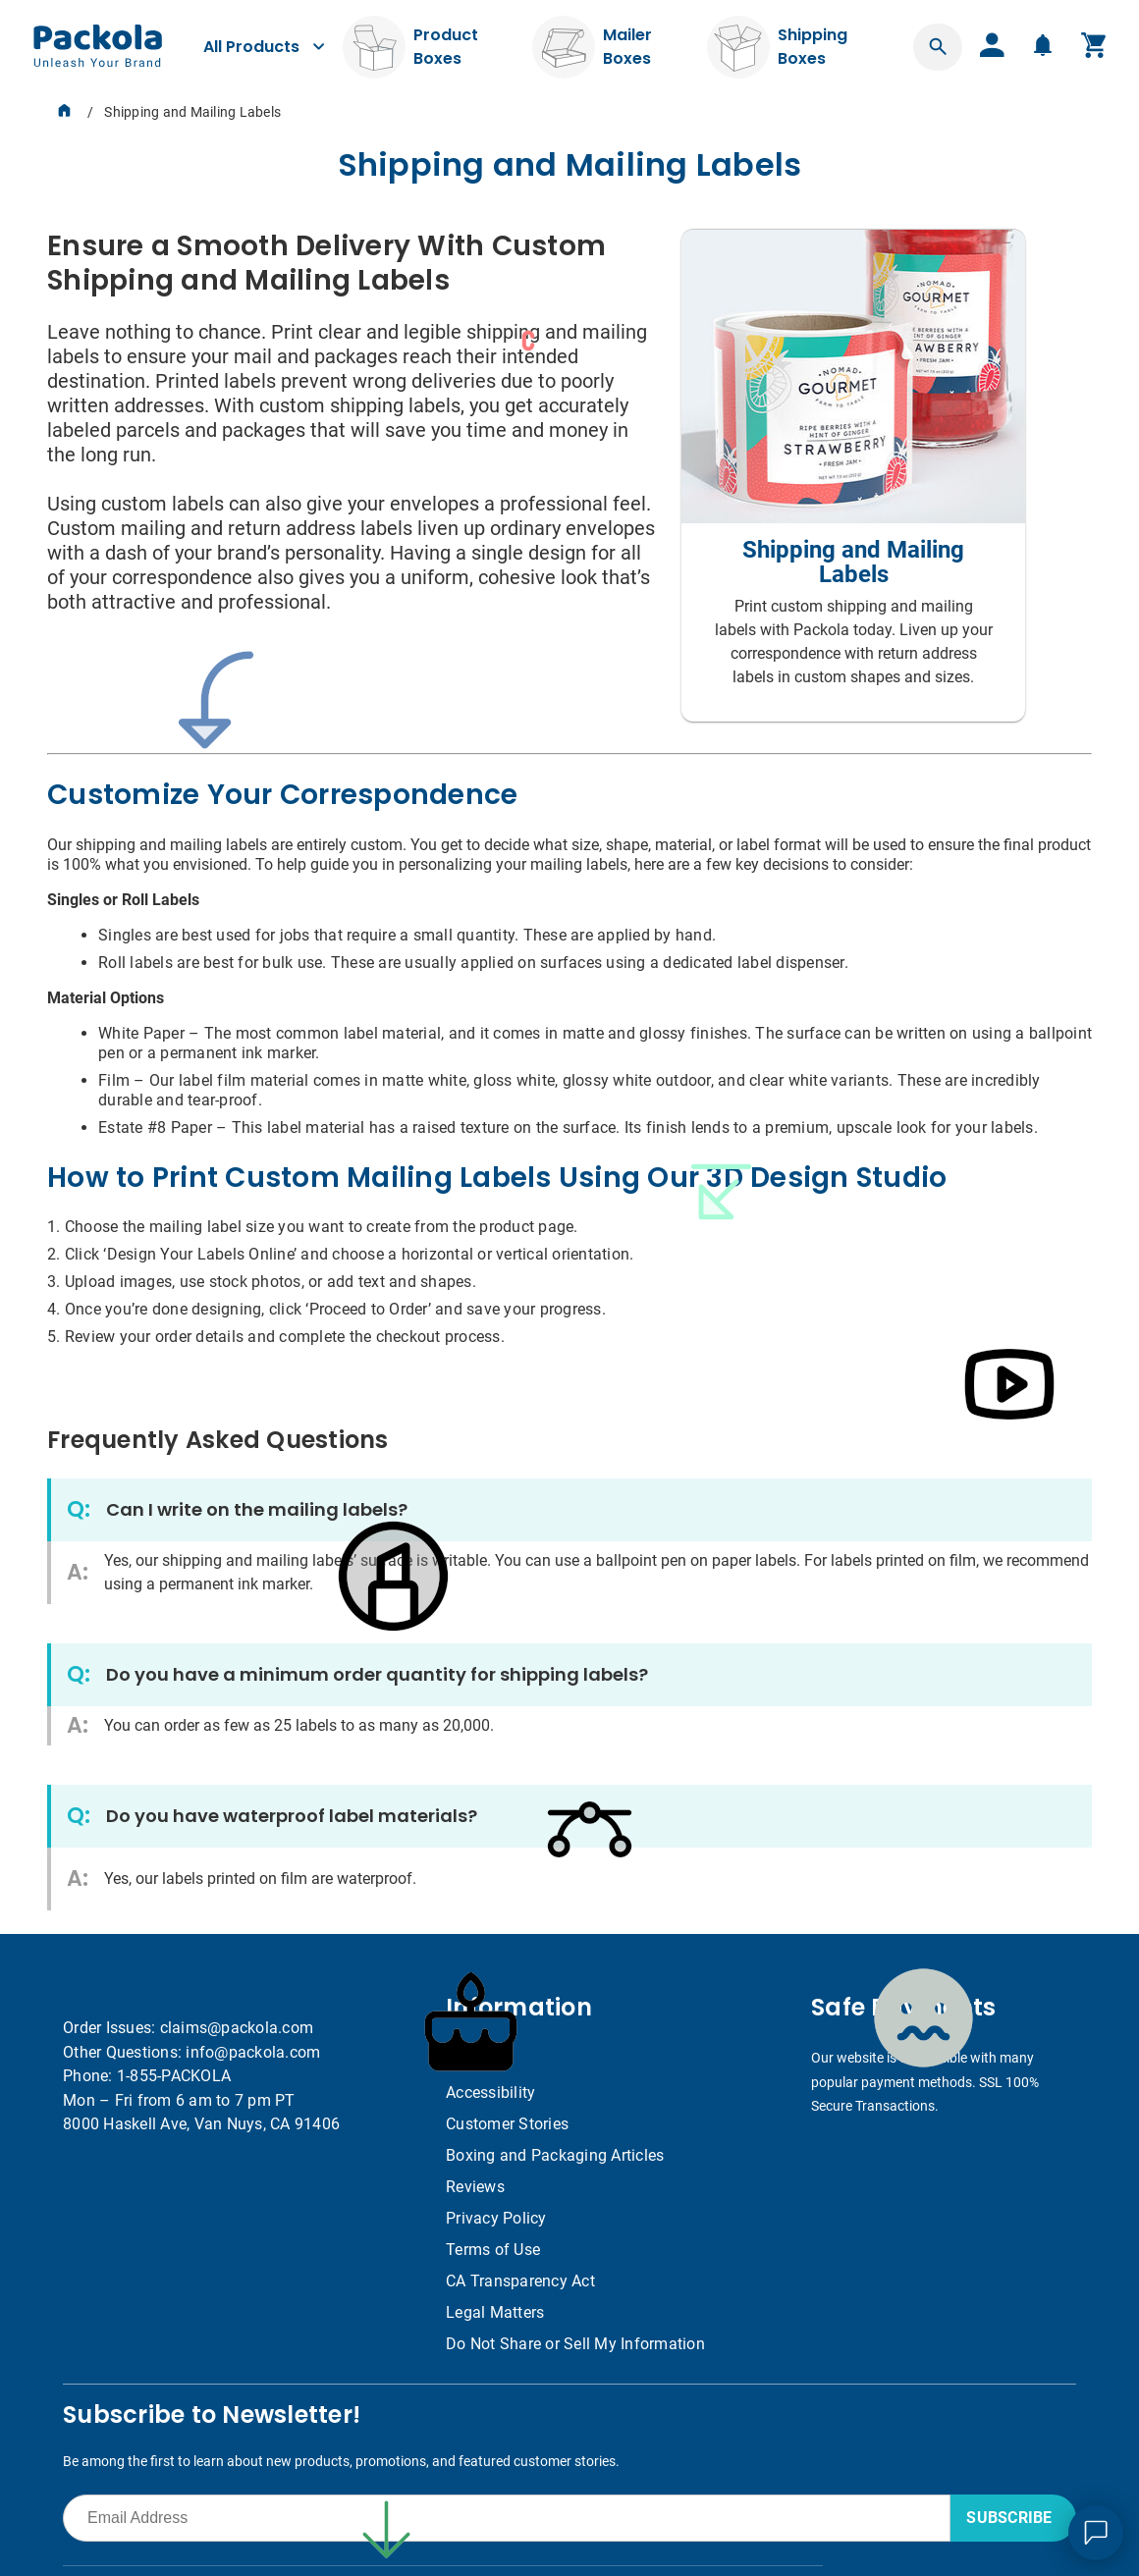  What do you see at coordinates (216, 700) in the screenshot?
I see `go back and down in navigation` at bounding box center [216, 700].